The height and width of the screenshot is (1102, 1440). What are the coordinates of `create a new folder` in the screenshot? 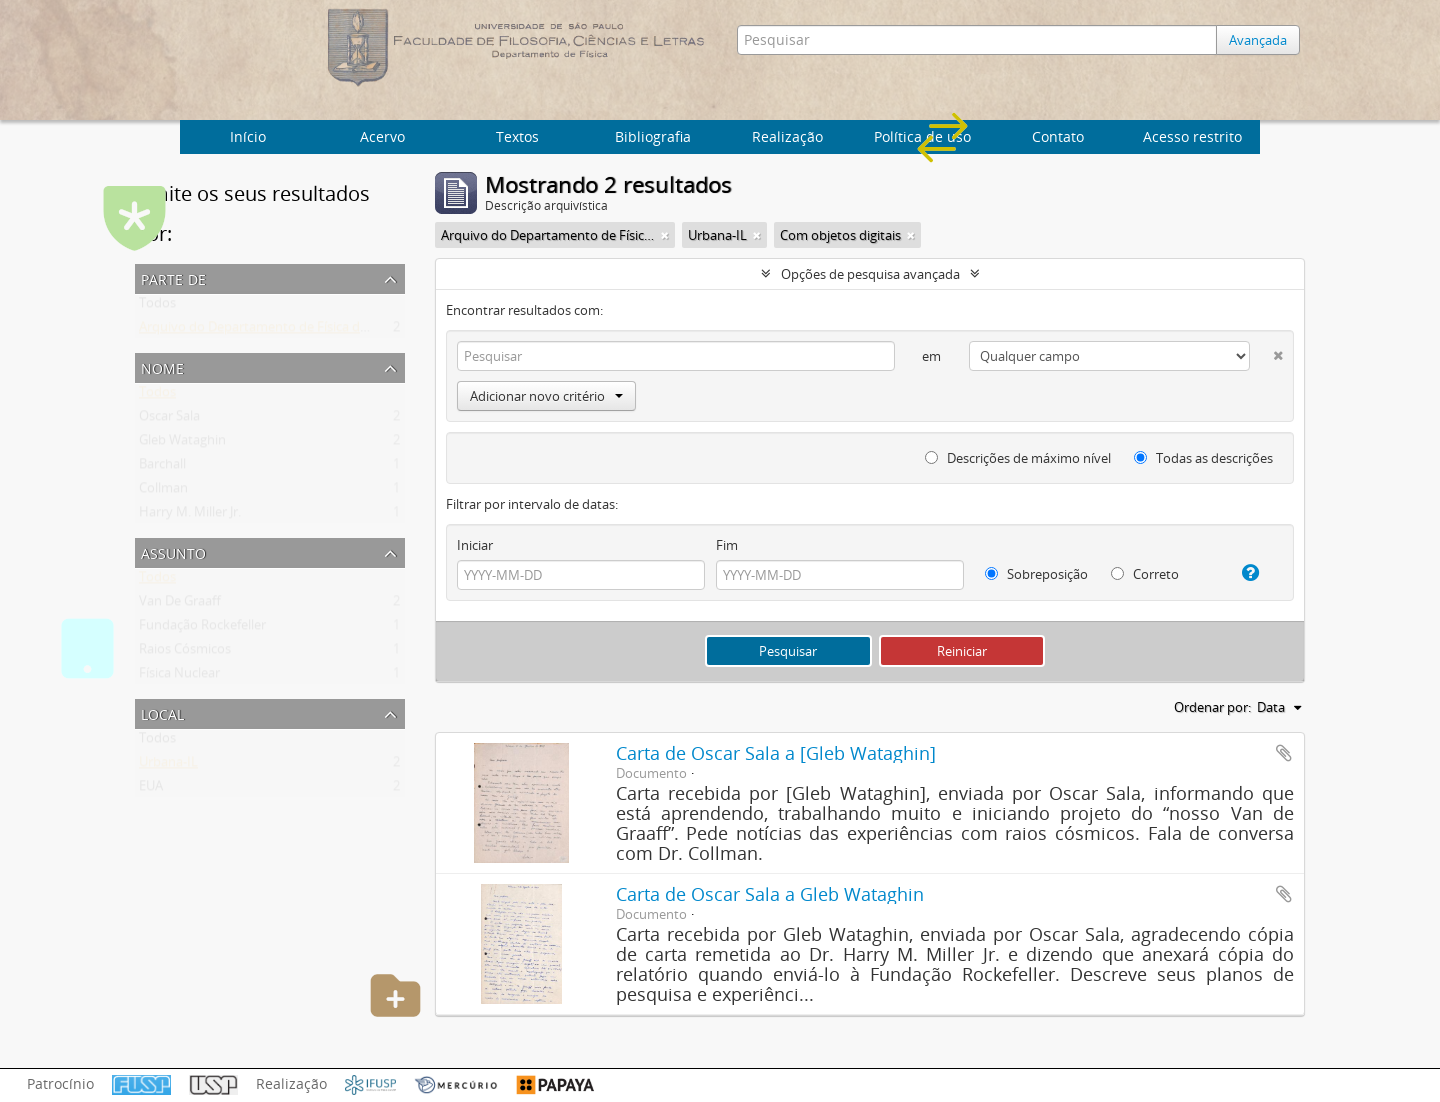 It's located at (395, 995).